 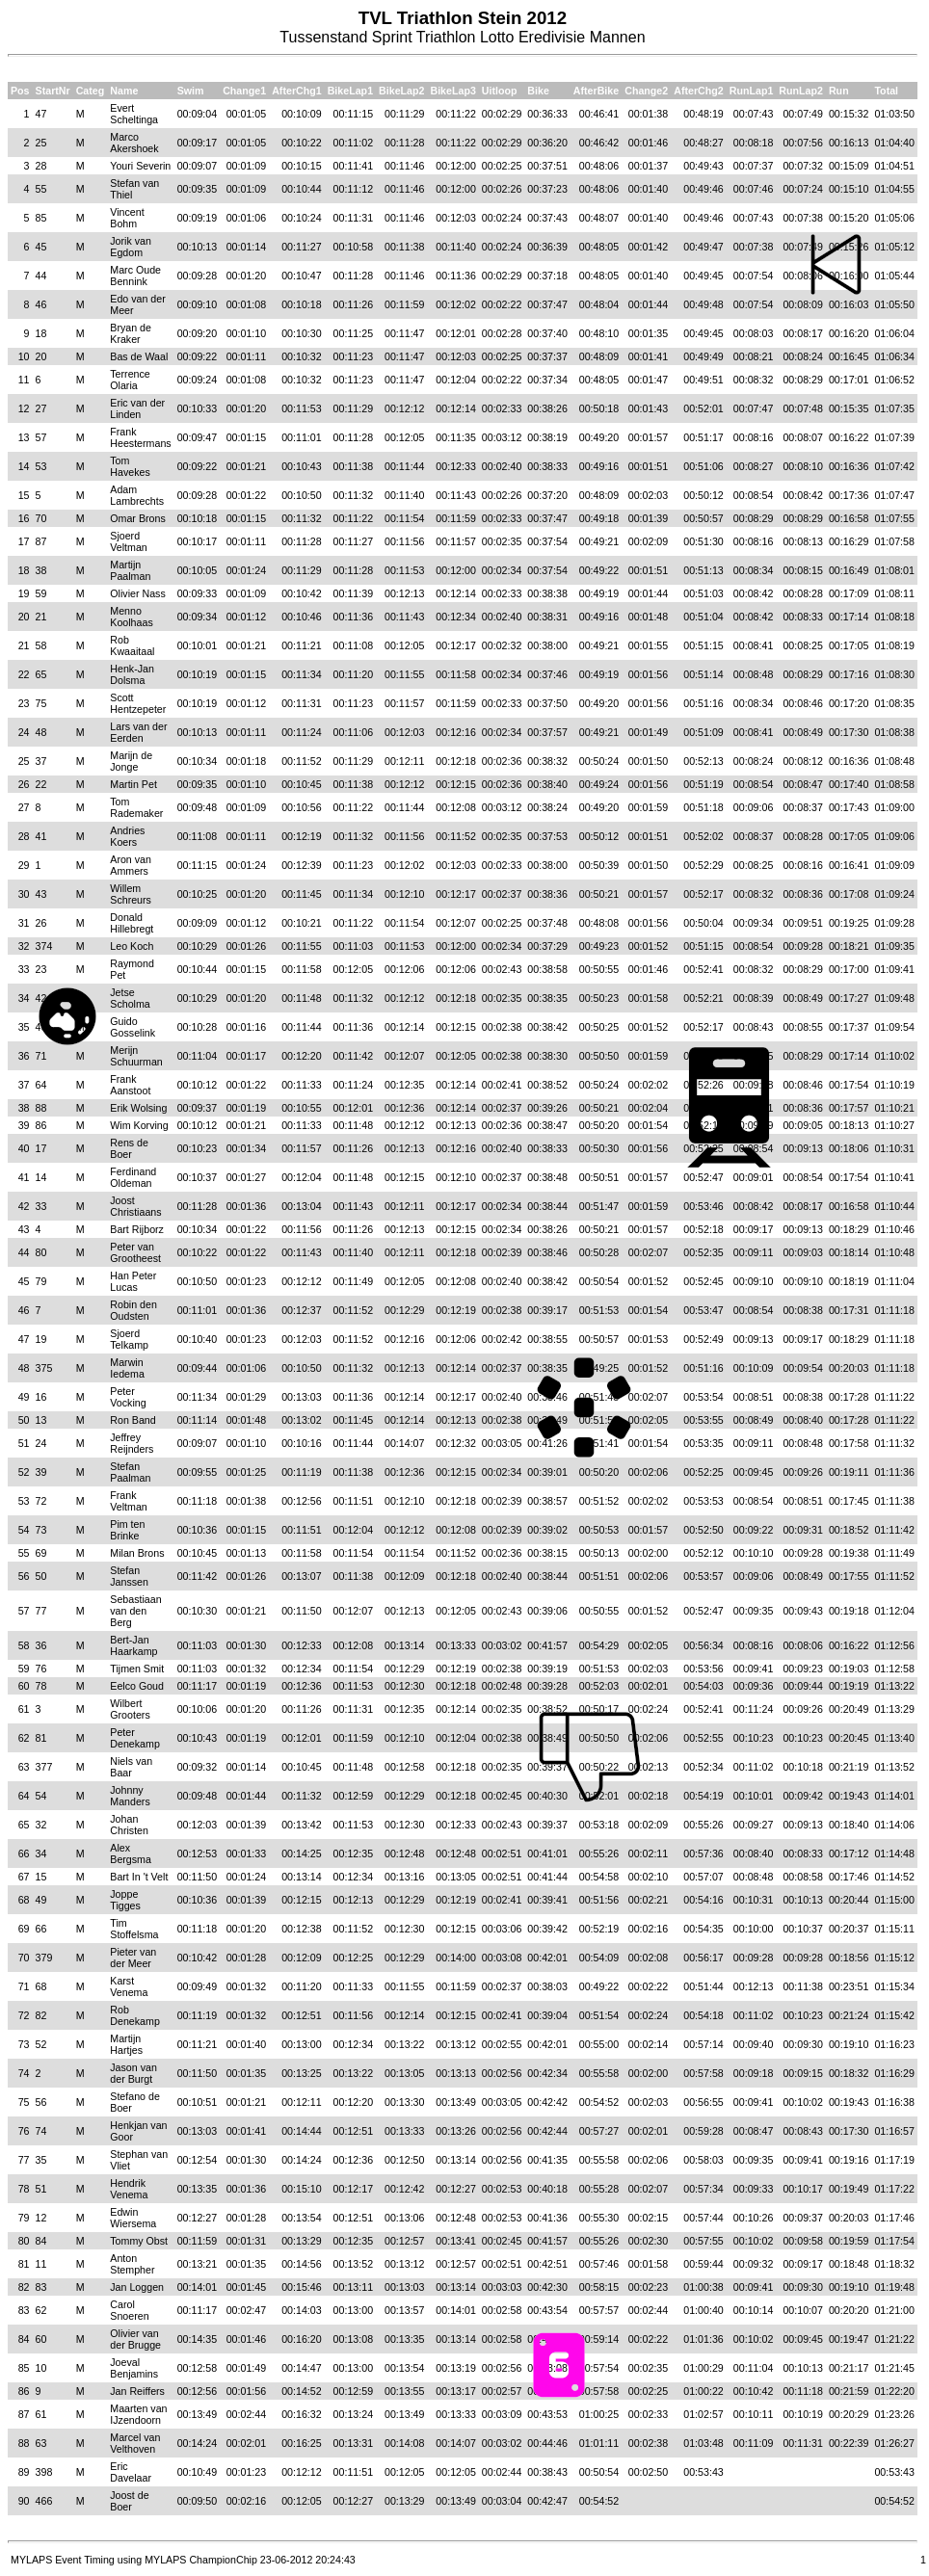 What do you see at coordinates (584, 1407) in the screenshot?
I see `denodo brand logo` at bounding box center [584, 1407].